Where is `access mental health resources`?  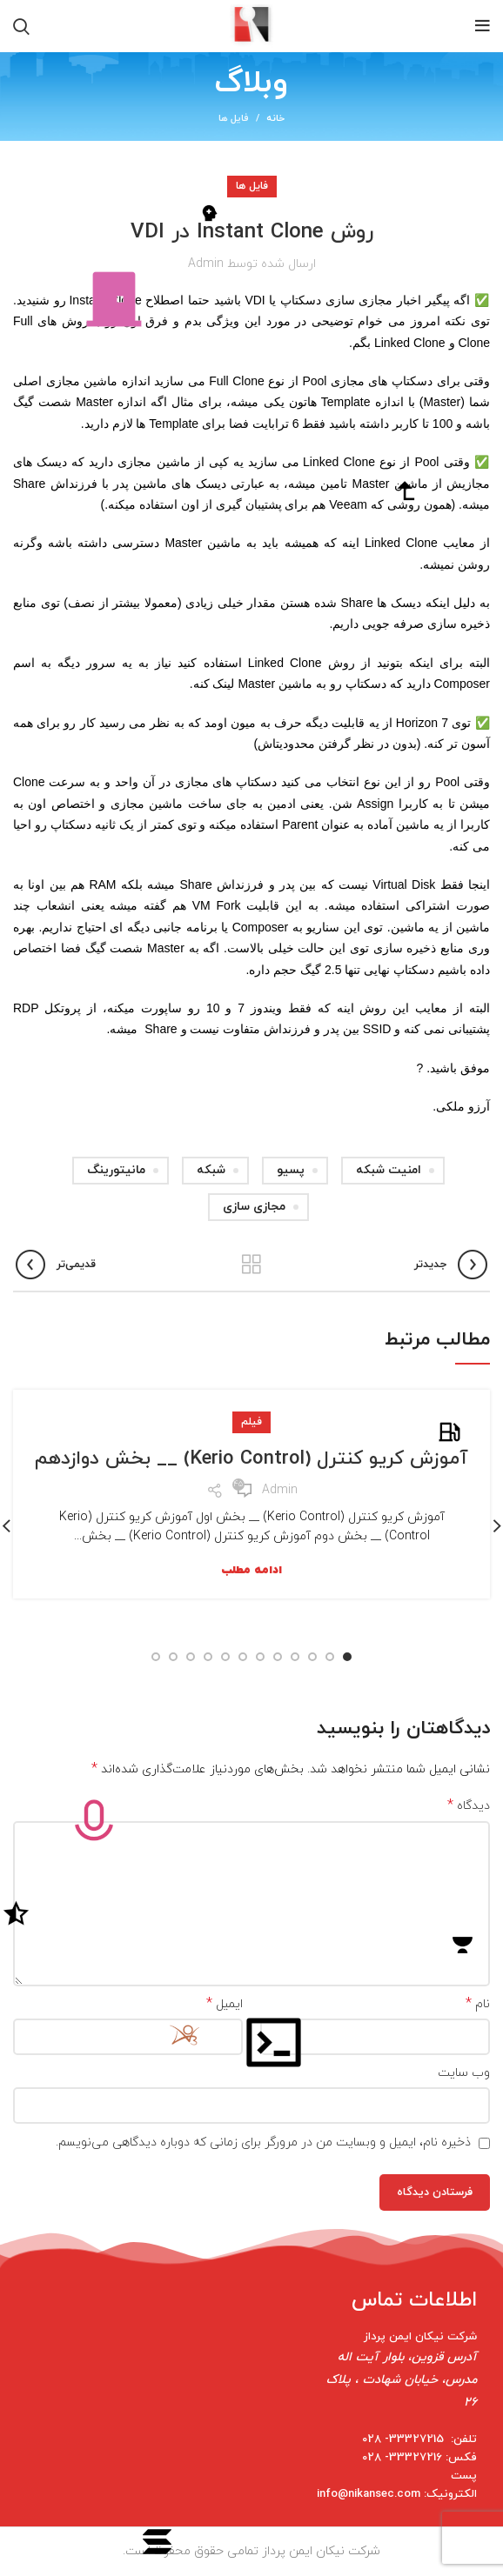 access mental health resources is located at coordinates (210, 213).